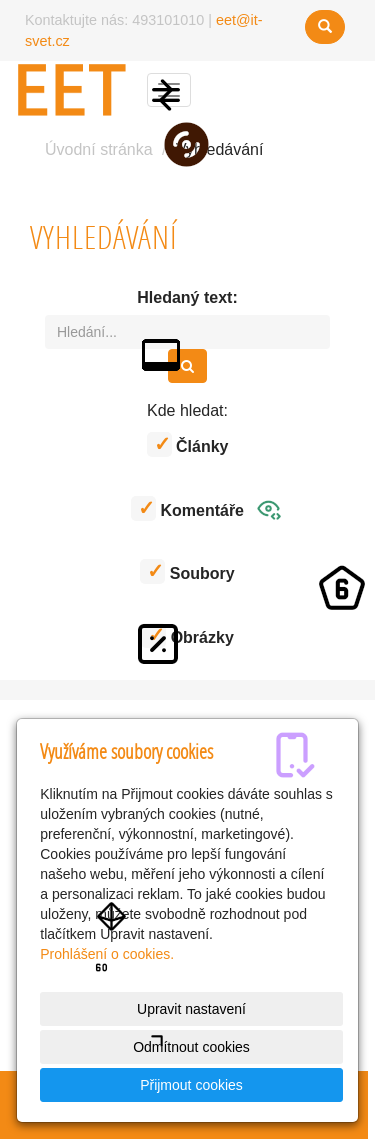  Describe the element at coordinates (157, 1041) in the screenshot. I see `navigate to external link` at that location.